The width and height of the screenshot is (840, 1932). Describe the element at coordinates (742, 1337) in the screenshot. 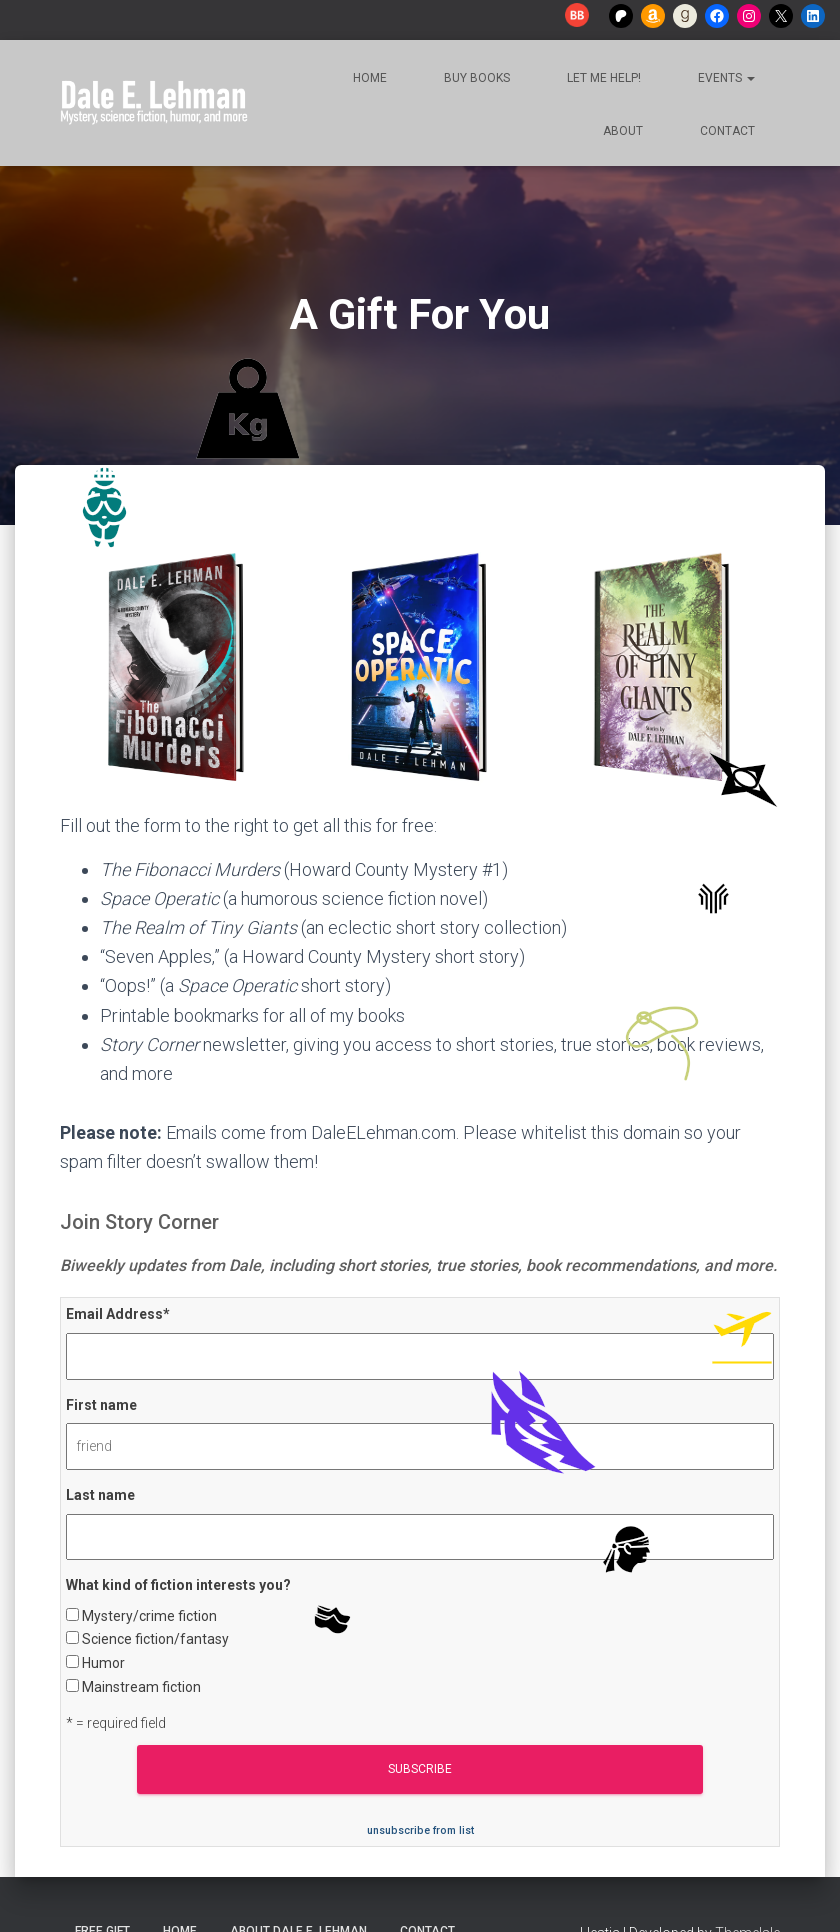

I see `view departing flights` at that location.